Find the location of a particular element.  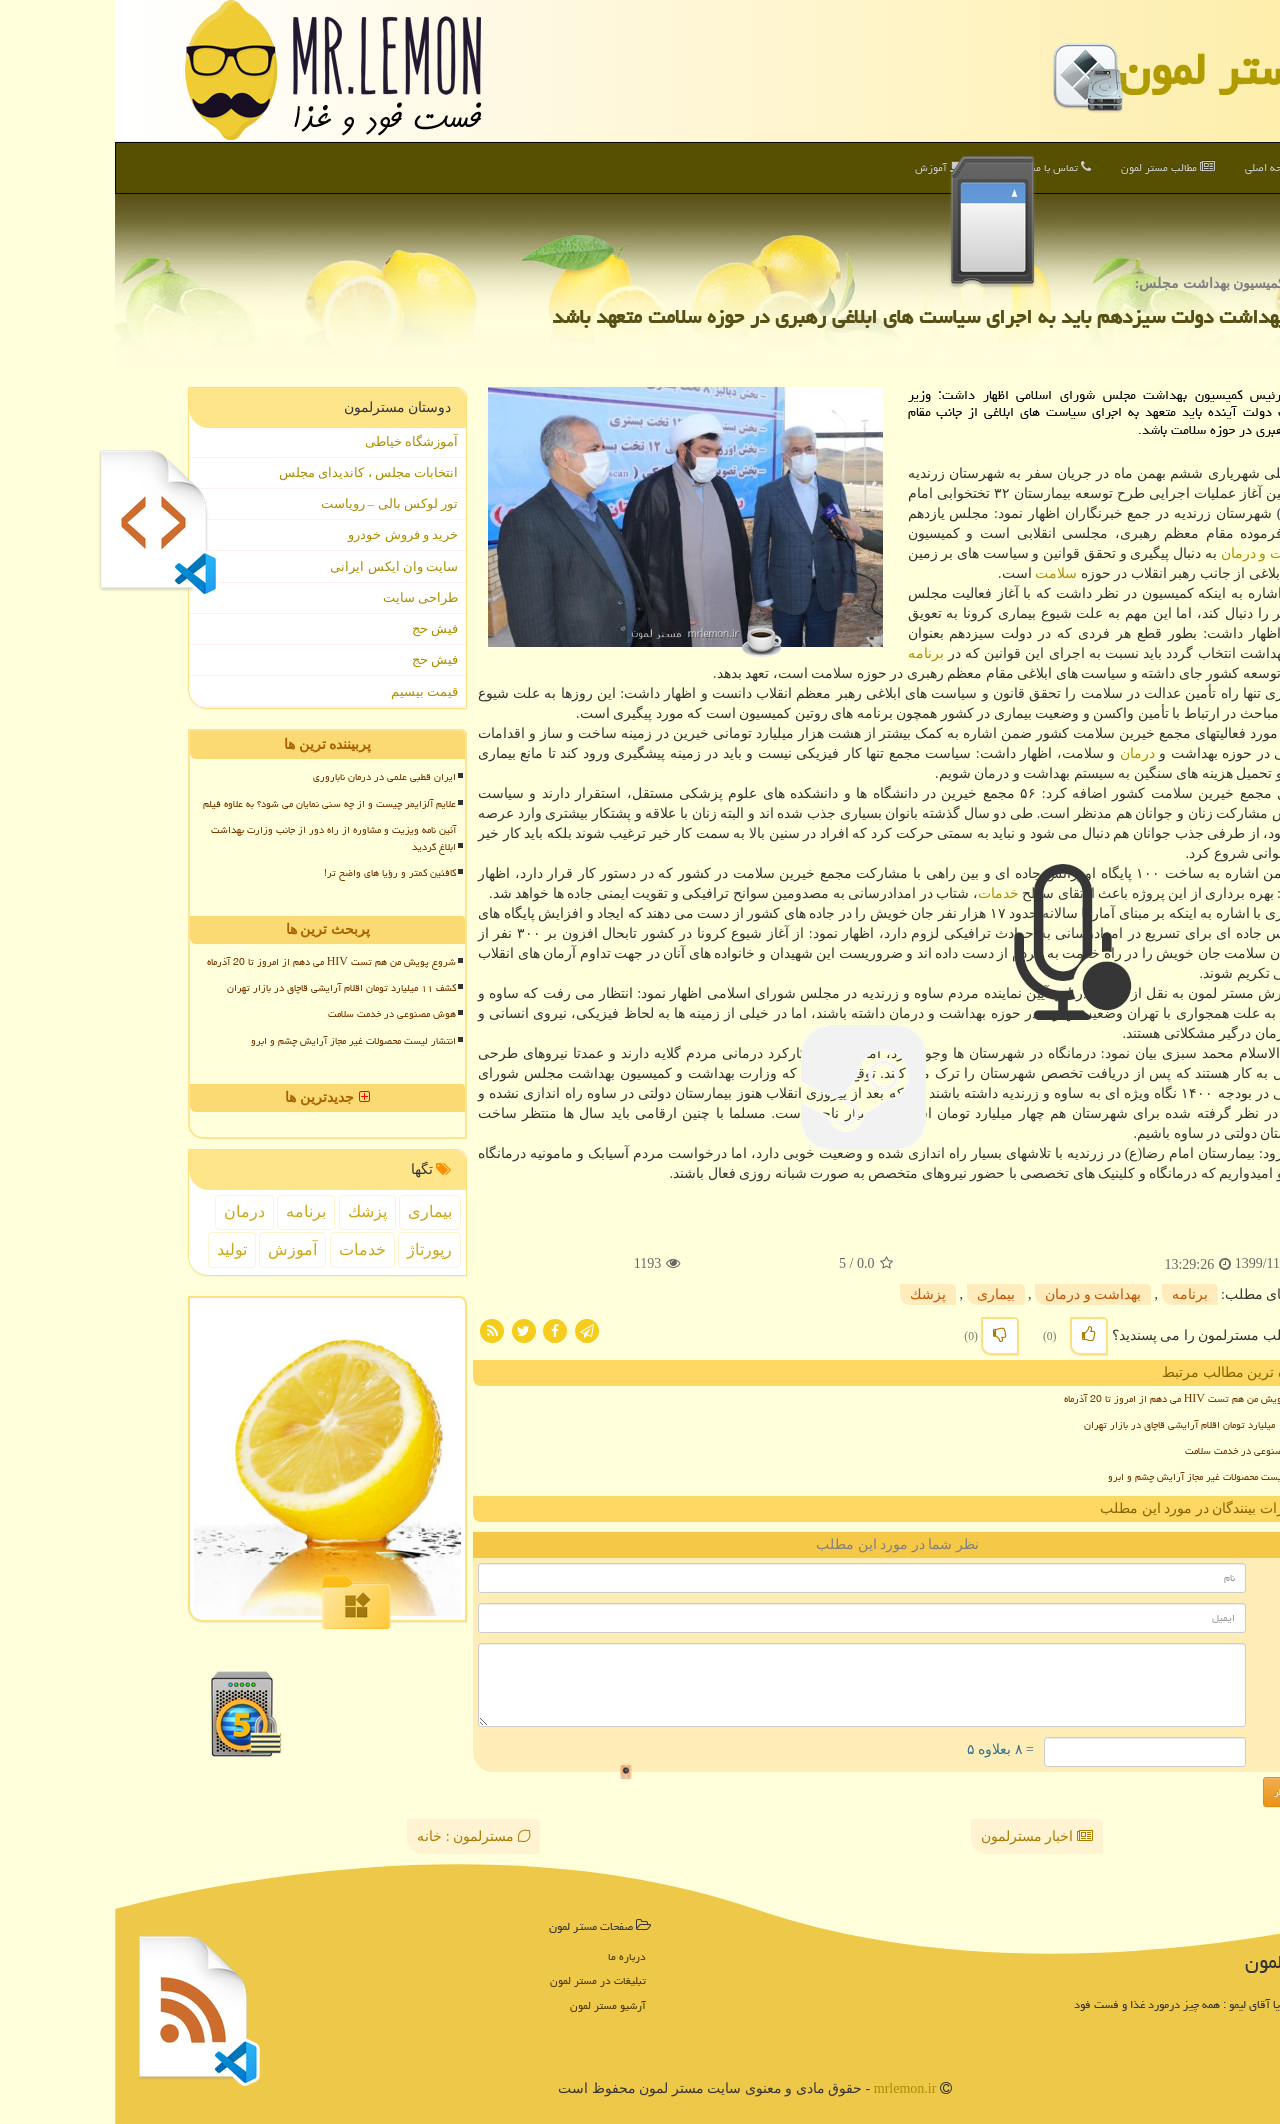

steam app status indicator in system tray is located at coordinates (863, 1087).